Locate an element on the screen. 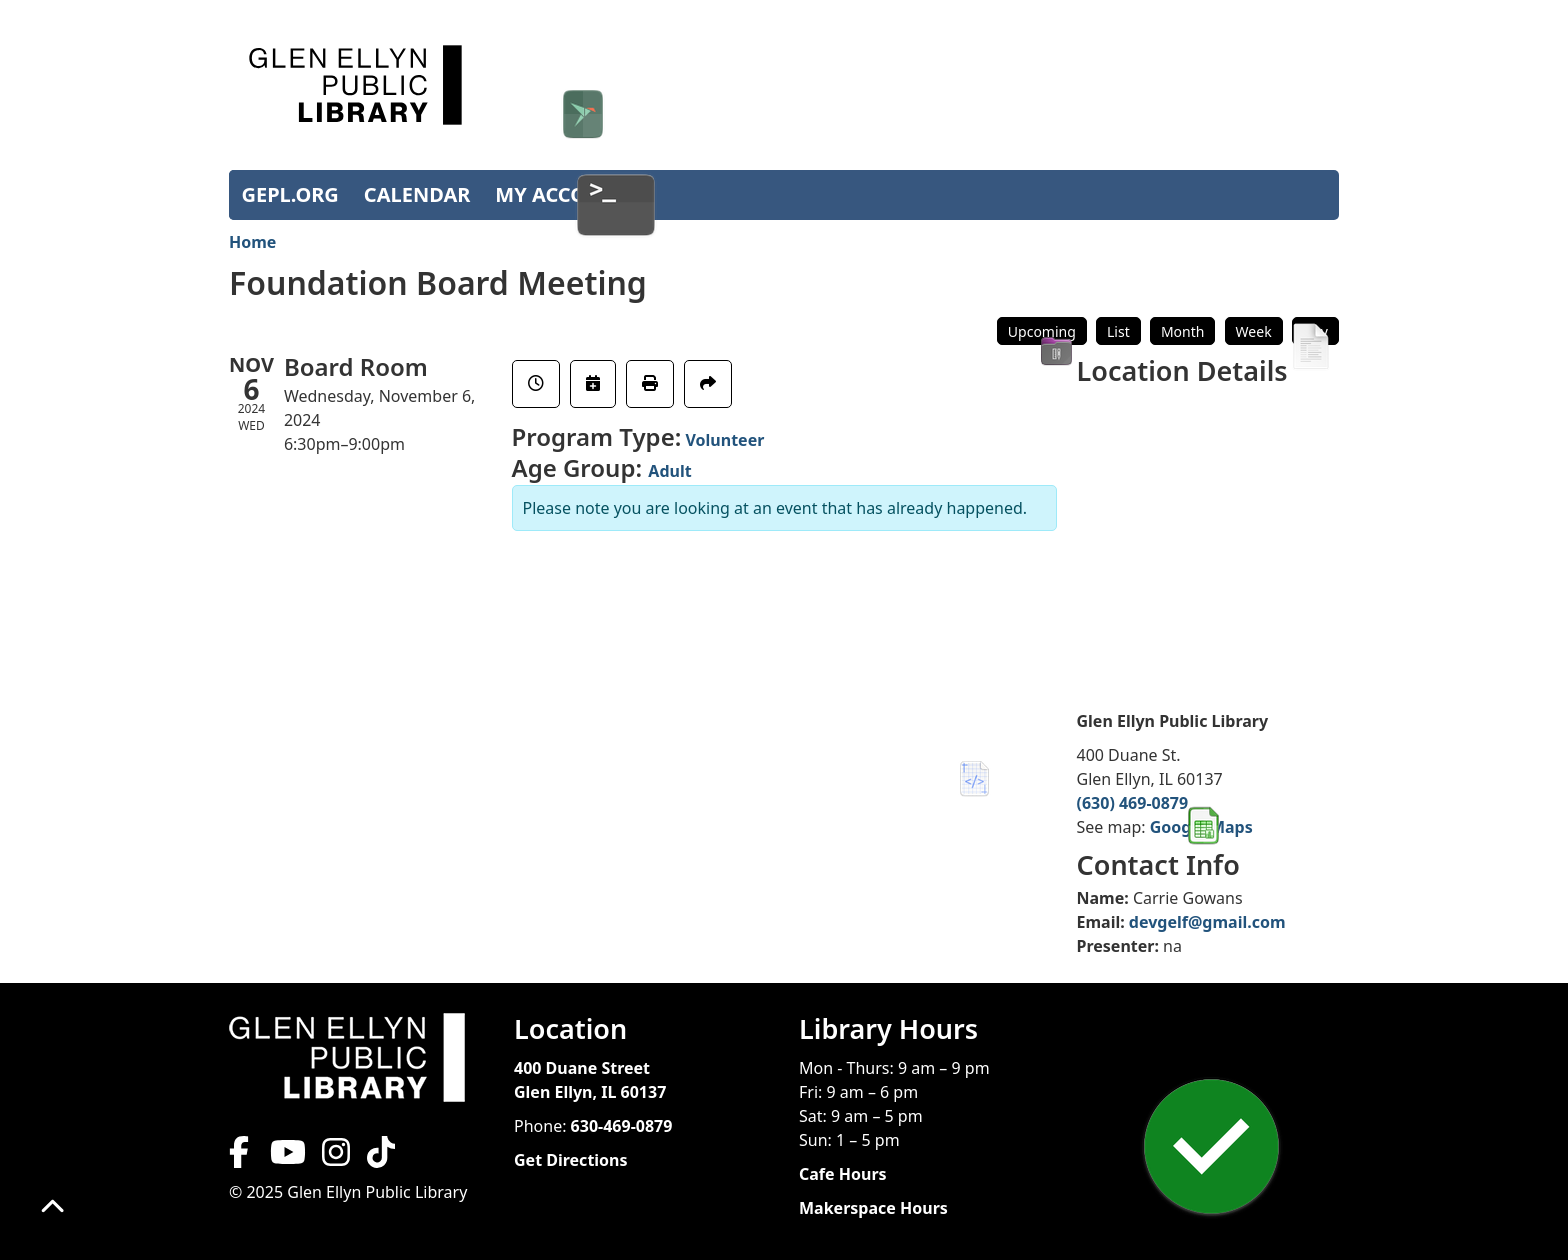 The image size is (1568, 1260). an html template file is located at coordinates (974, 778).